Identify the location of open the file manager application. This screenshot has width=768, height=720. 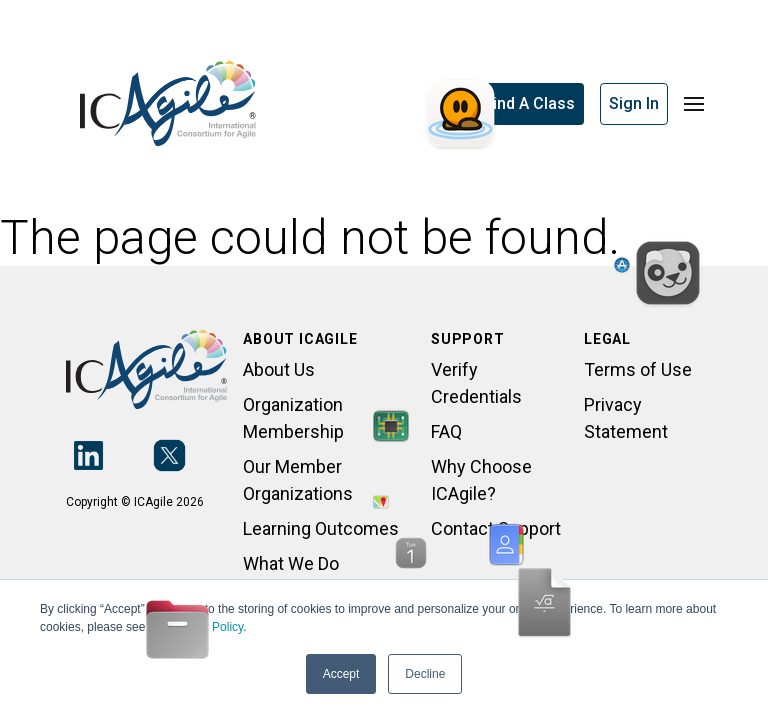
(177, 629).